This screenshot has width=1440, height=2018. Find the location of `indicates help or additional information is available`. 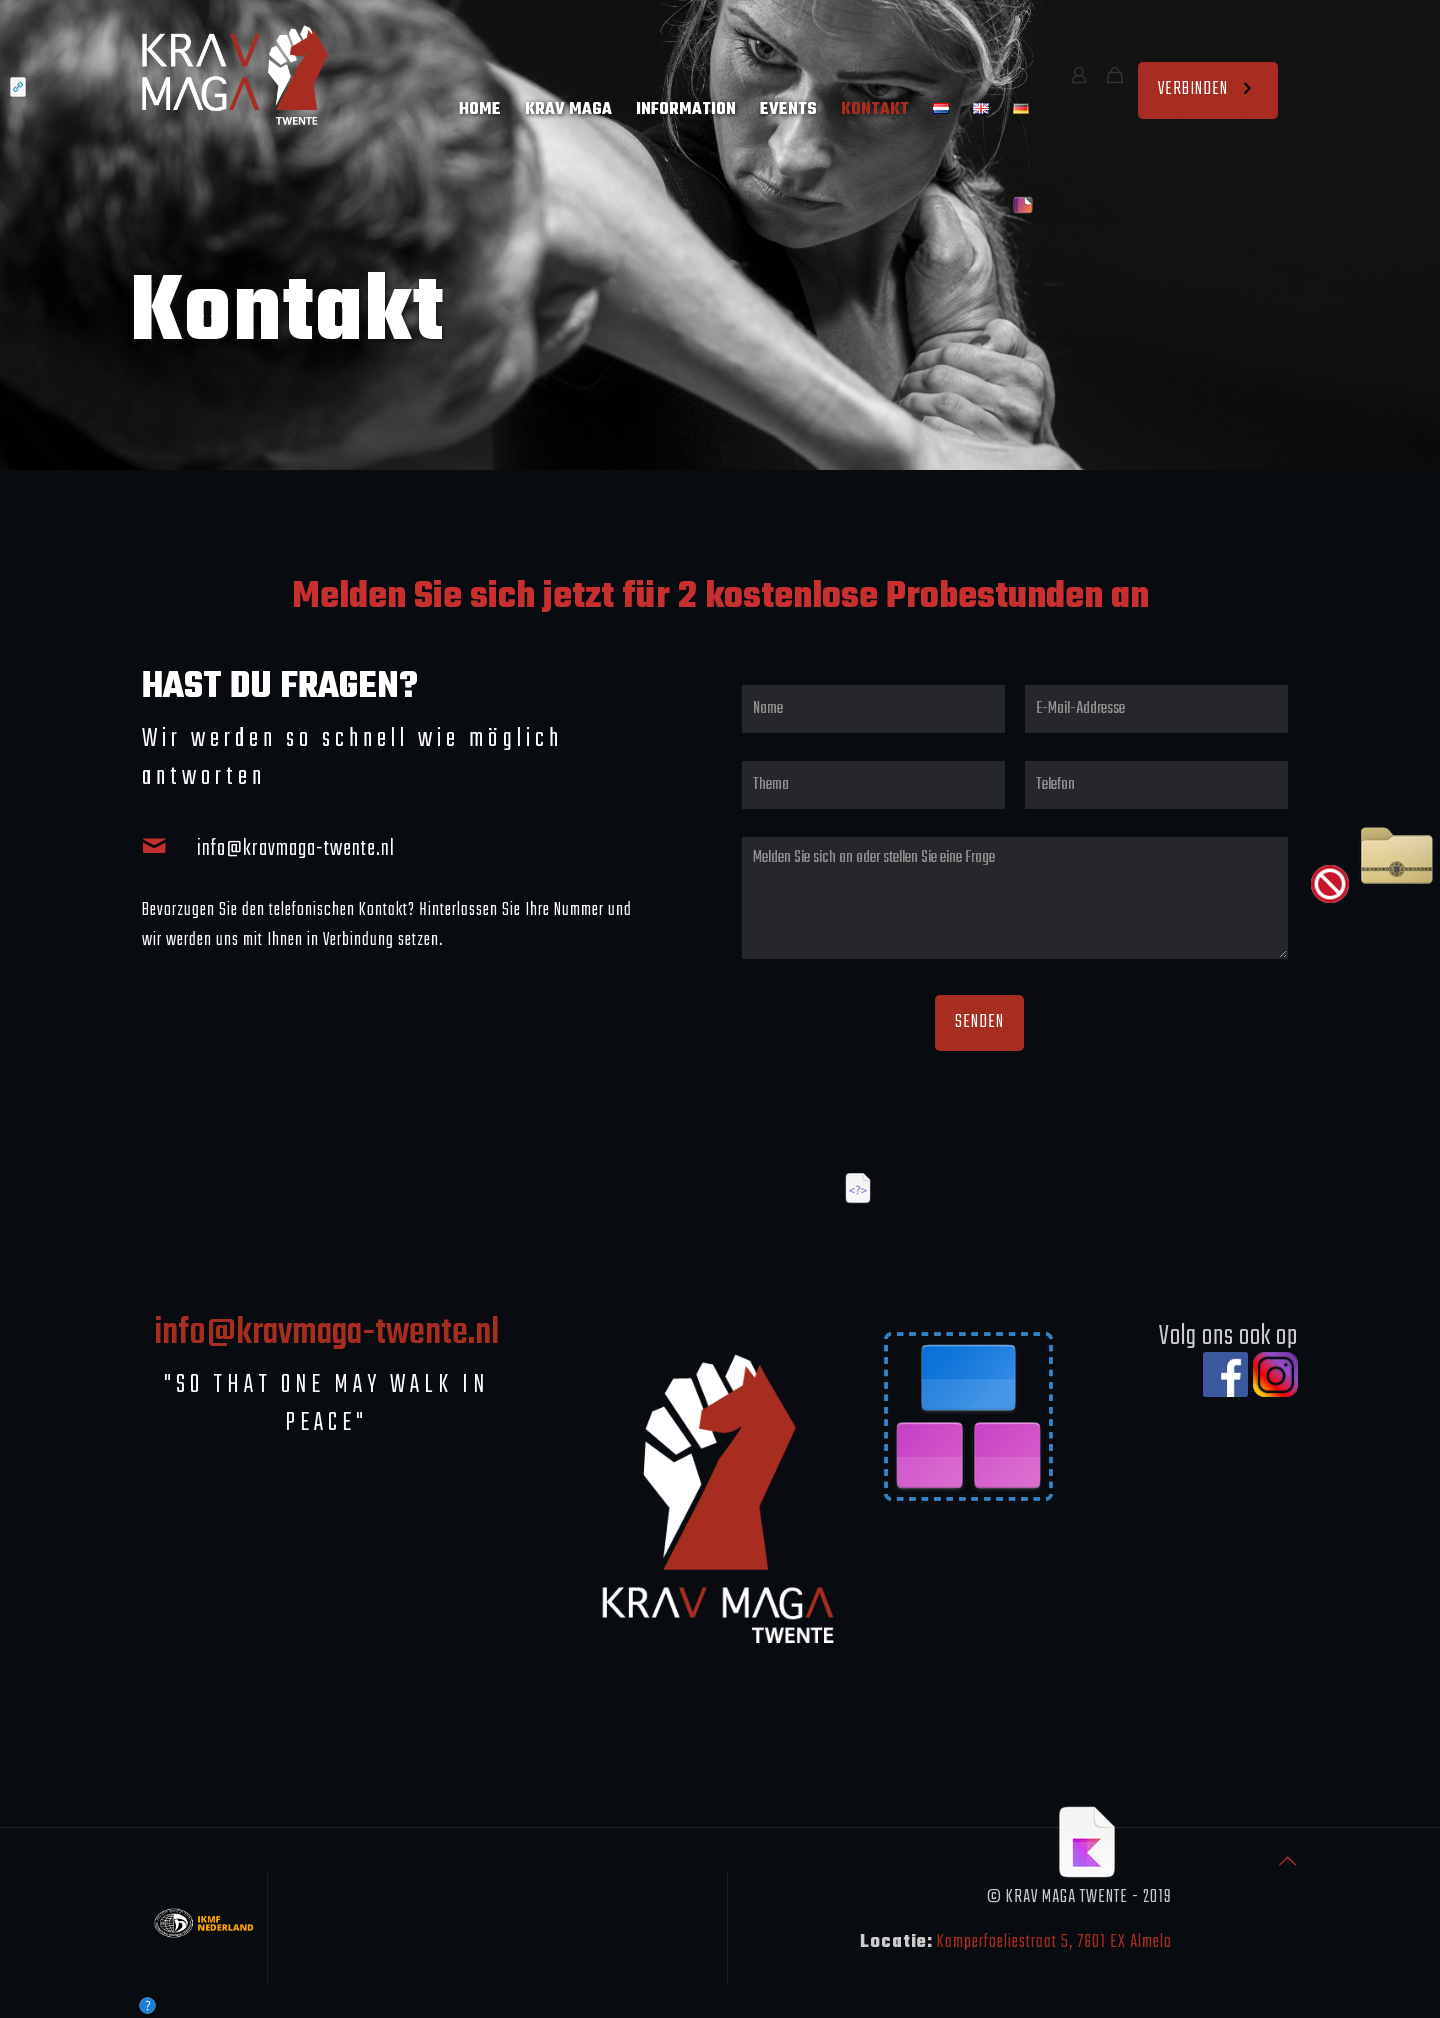

indicates help or additional information is available is located at coordinates (147, 2005).